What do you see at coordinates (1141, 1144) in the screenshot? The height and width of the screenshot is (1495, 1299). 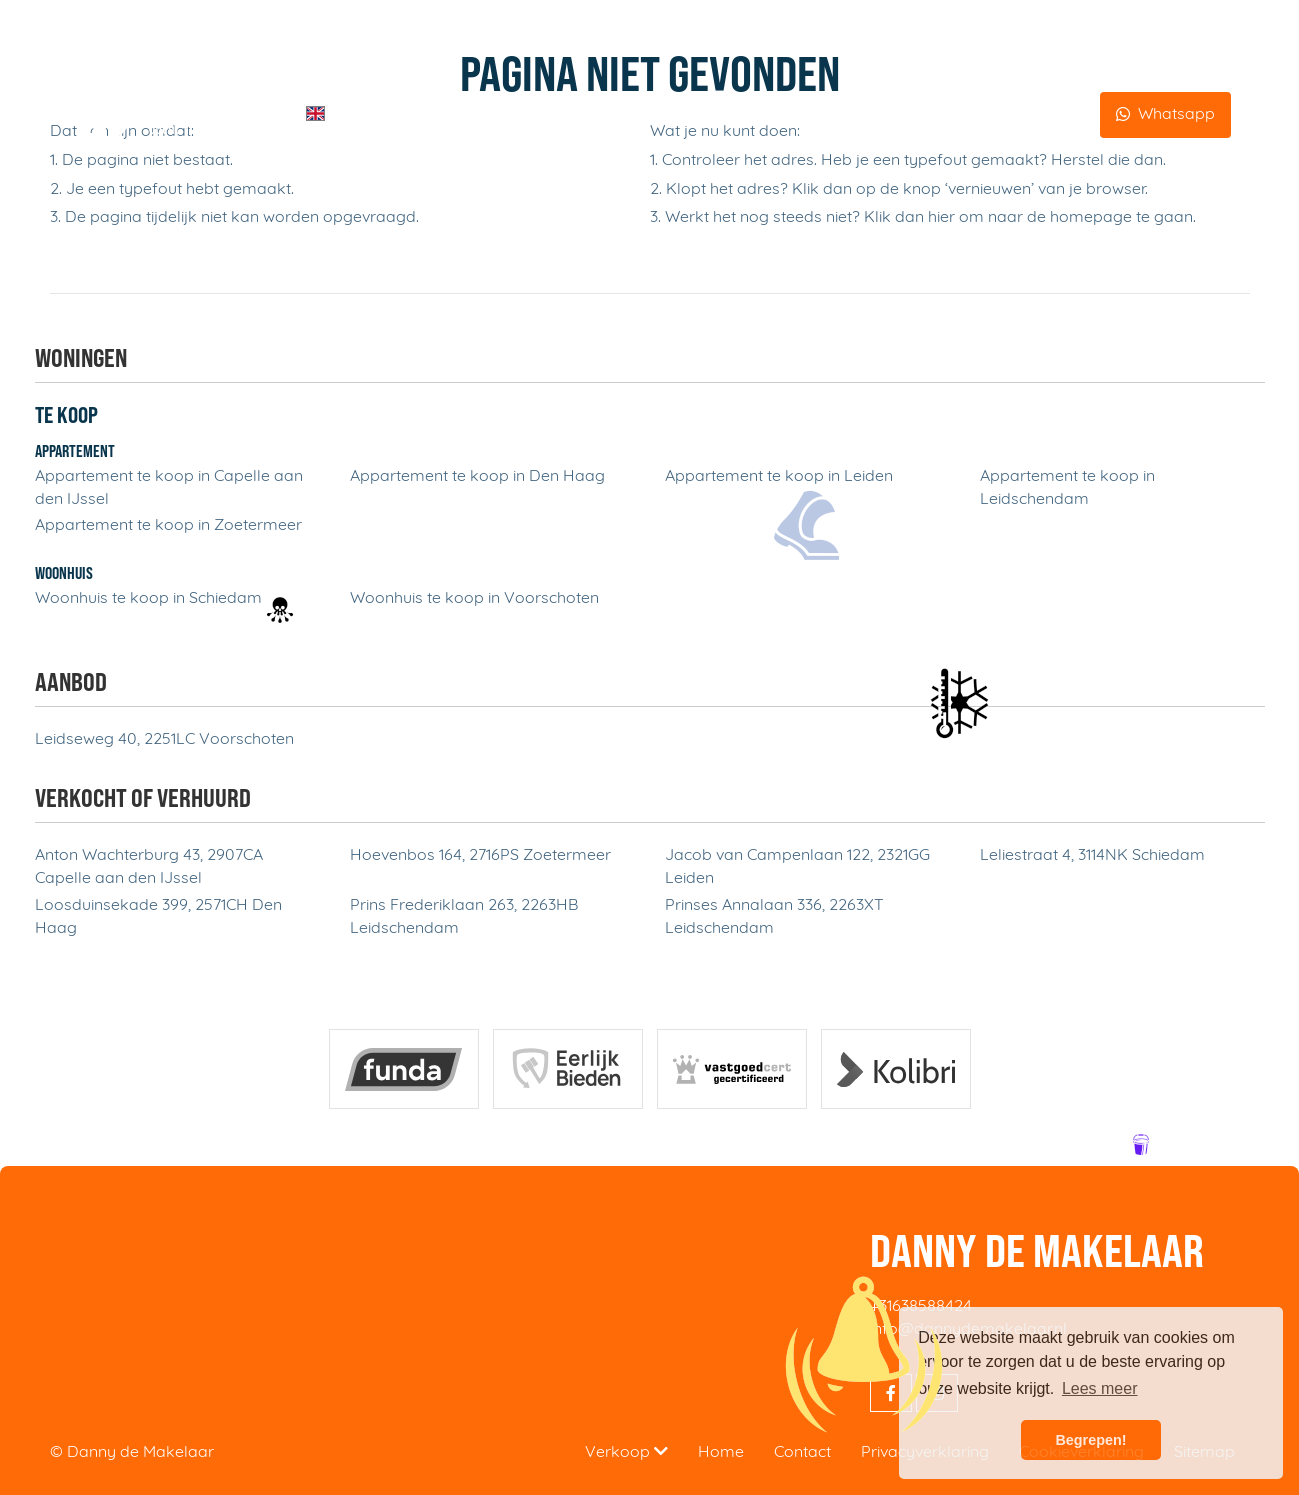 I see `a bucket or container item in game inventory` at bounding box center [1141, 1144].